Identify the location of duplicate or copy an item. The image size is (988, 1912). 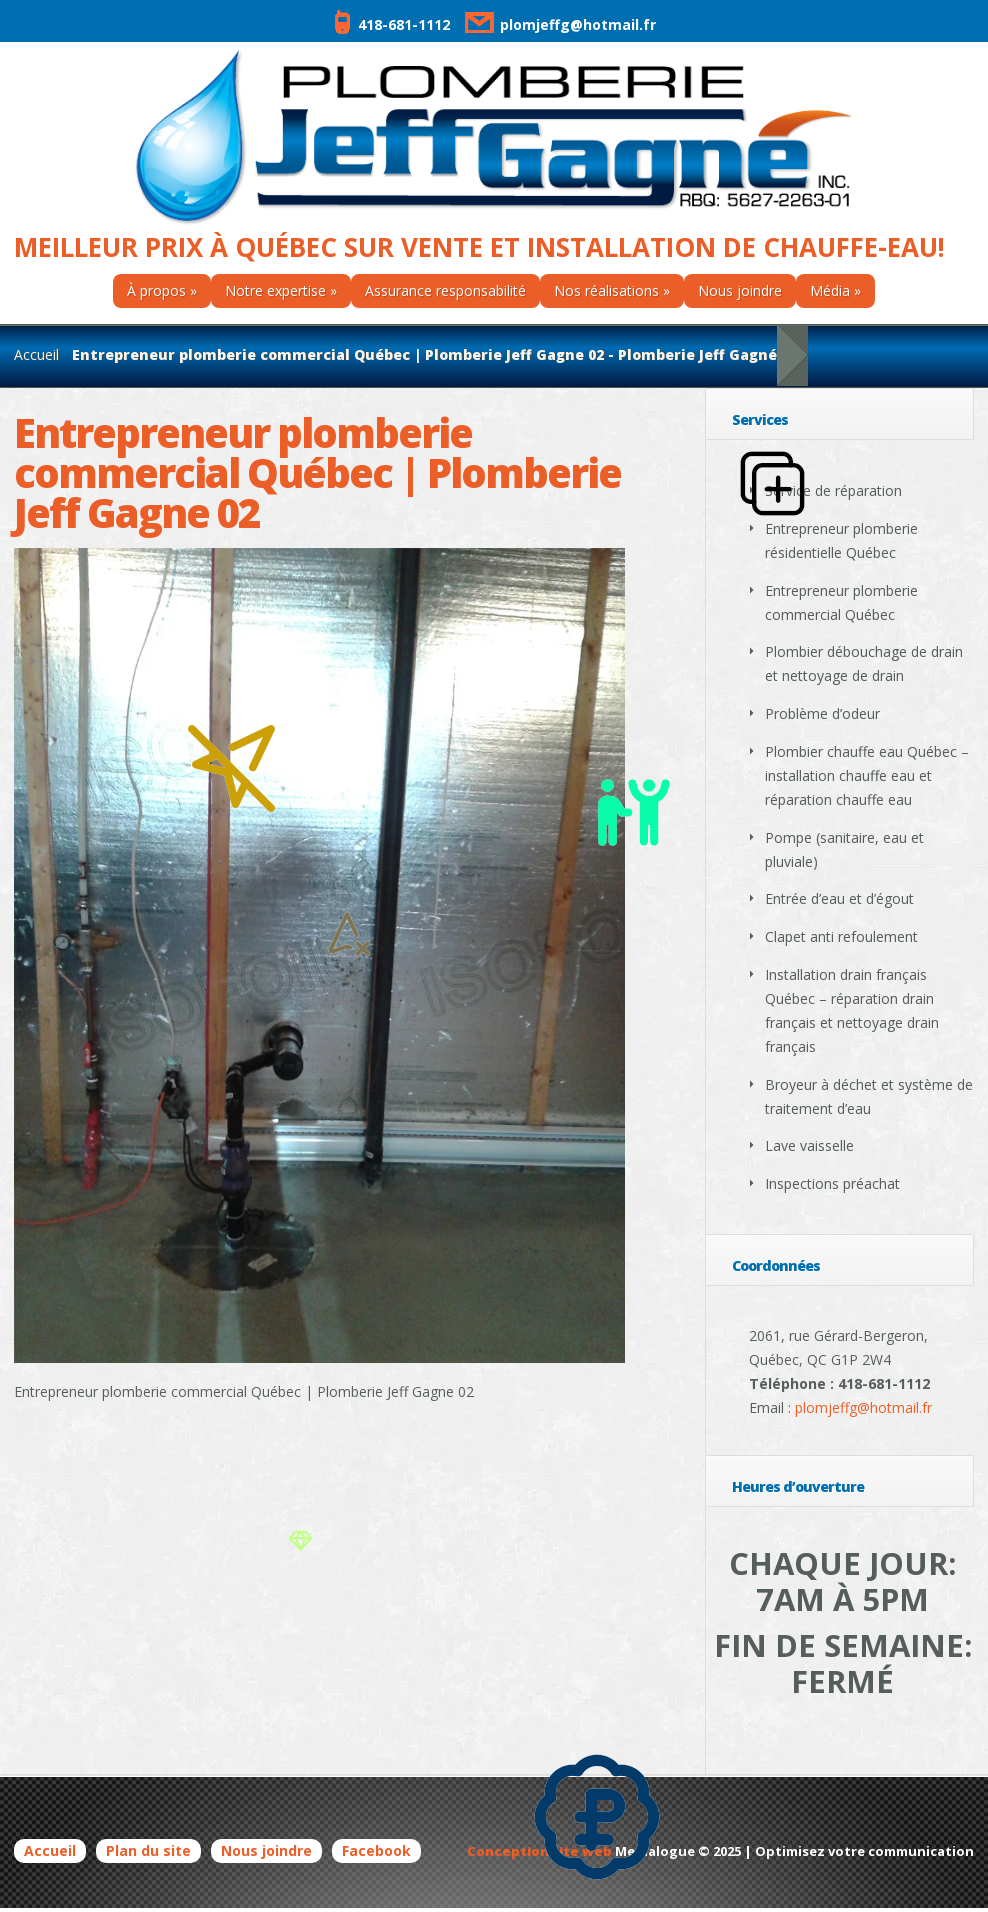
(772, 483).